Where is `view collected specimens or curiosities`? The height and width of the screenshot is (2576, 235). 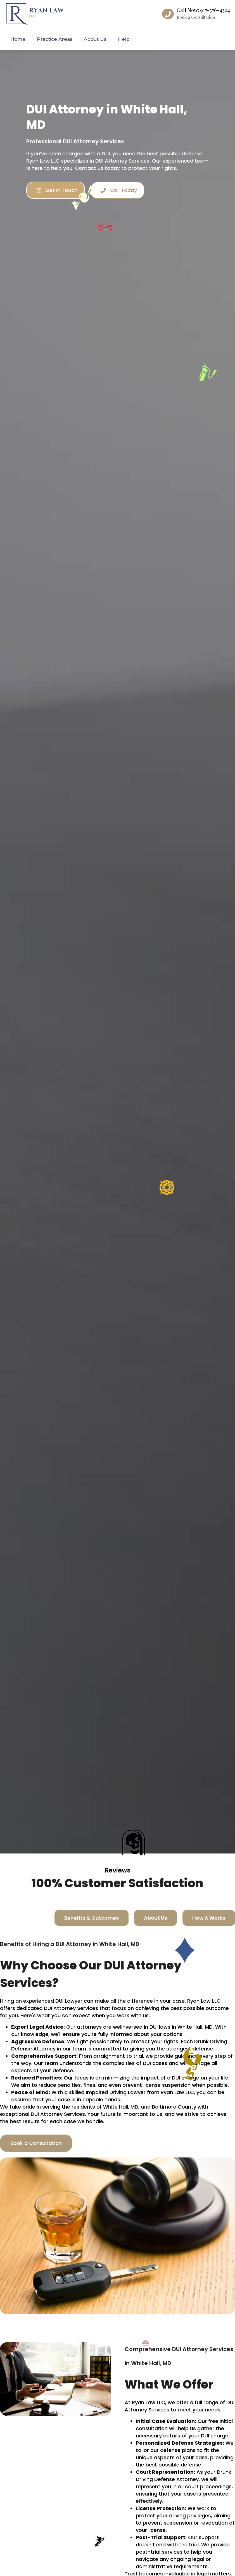 view collected specimens or curiosities is located at coordinates (134, 1842).